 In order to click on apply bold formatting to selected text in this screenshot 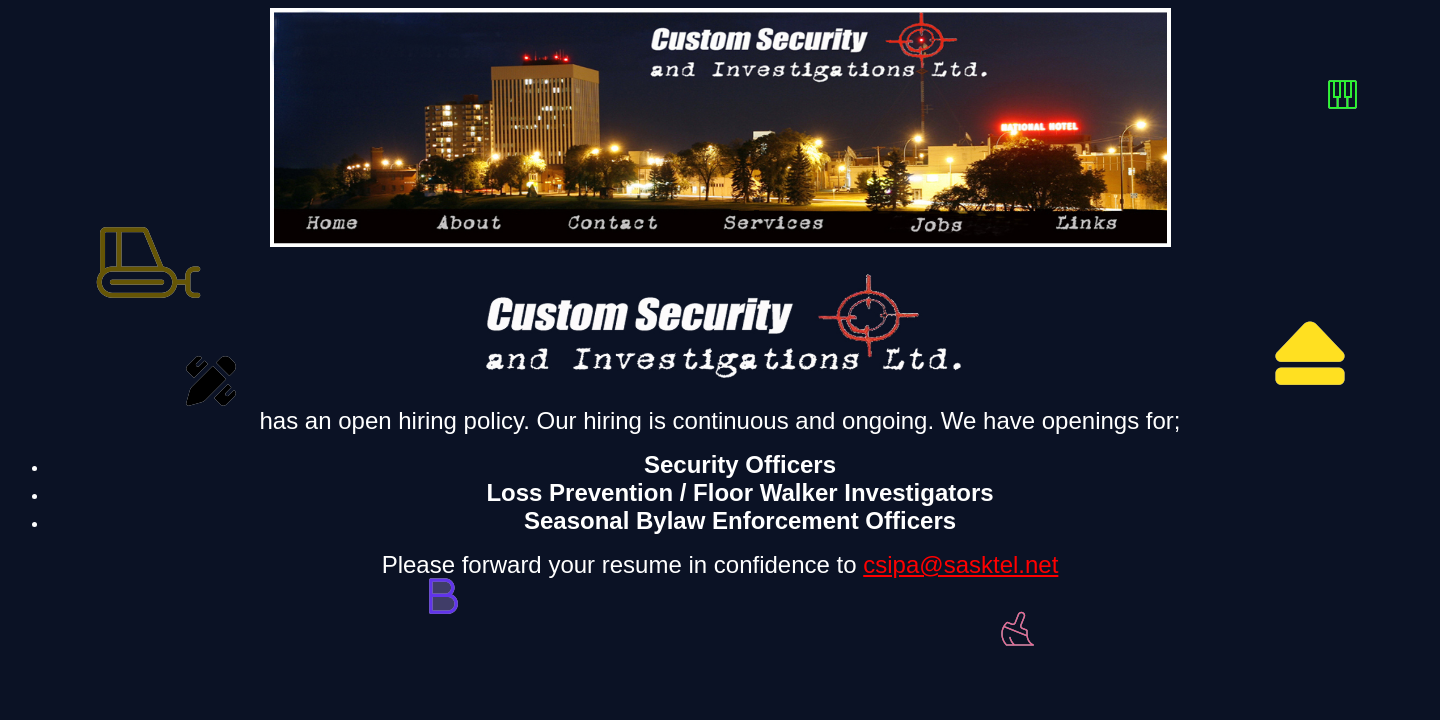, I will do `click(441, 597)`.